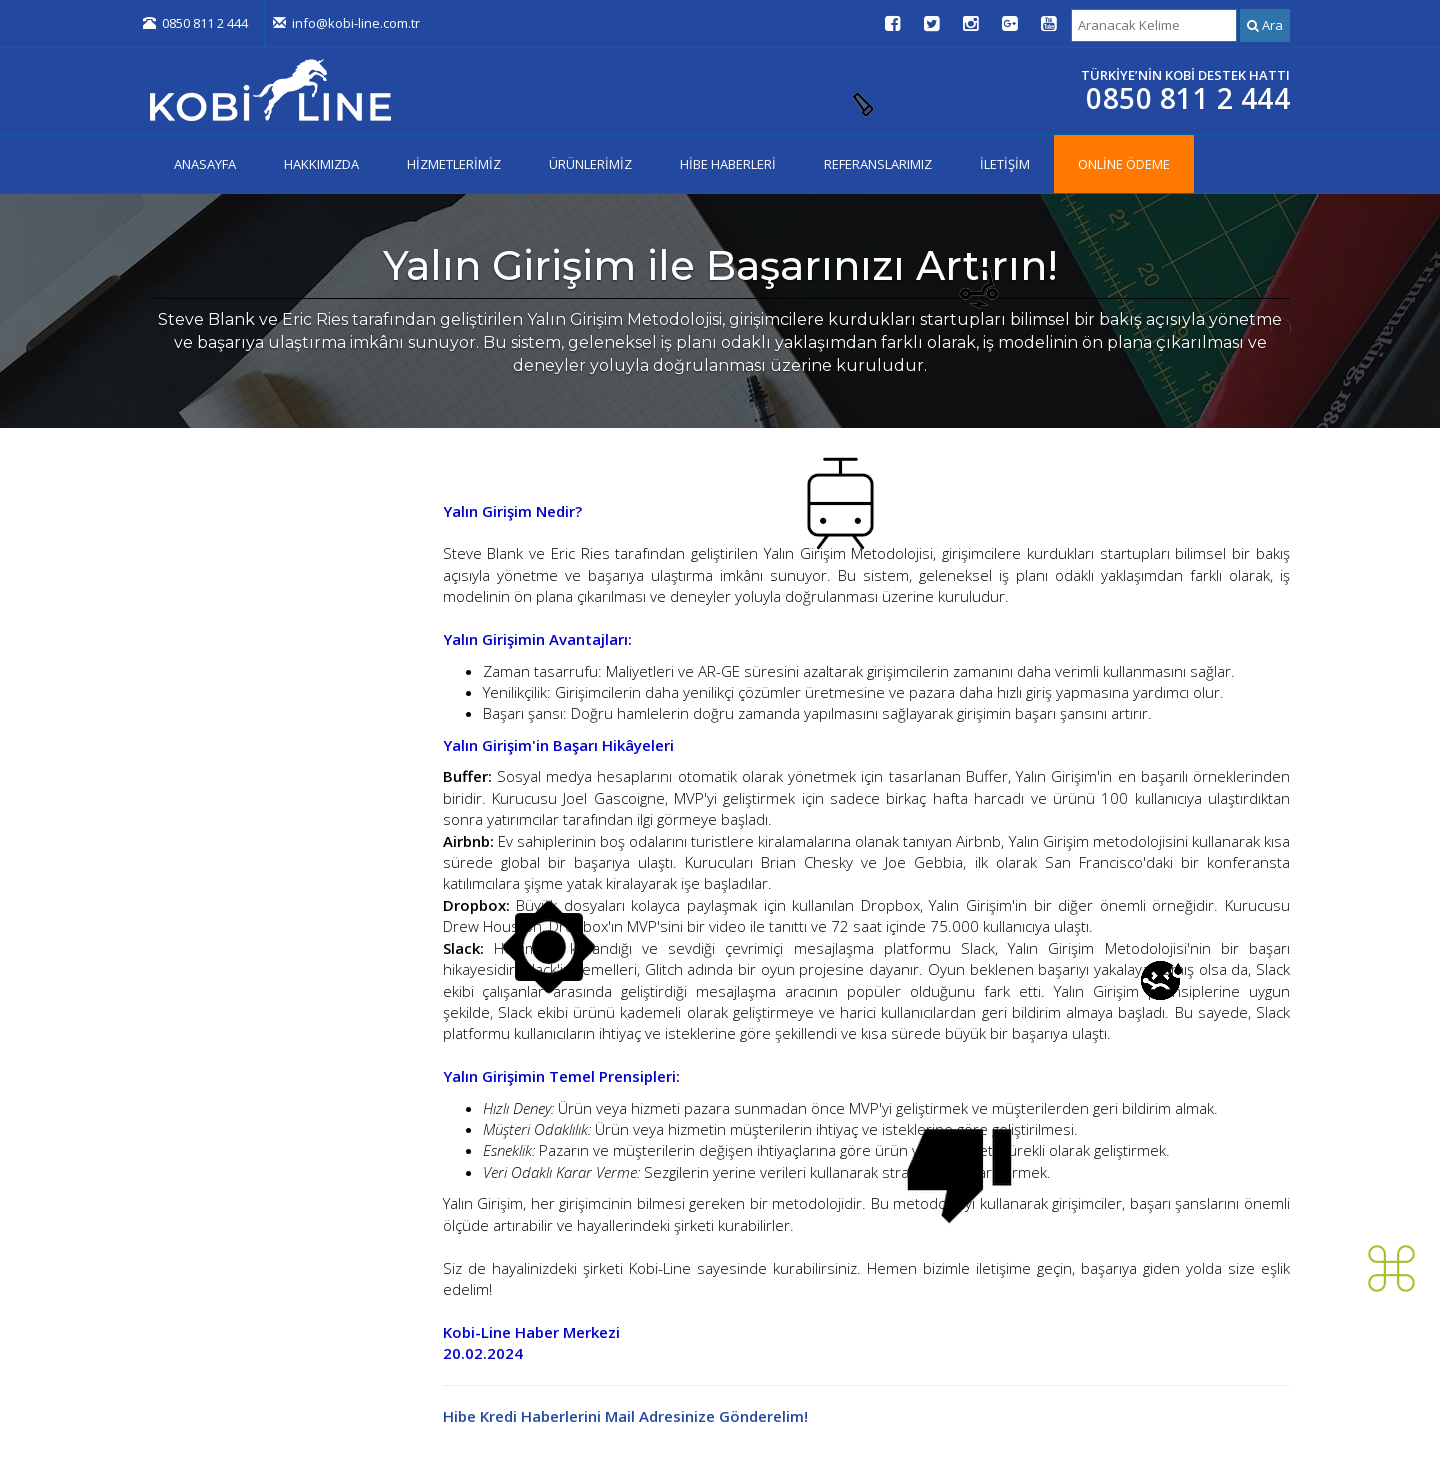 Image resolution: width=1440 pixels, height=1467 pixels. Describe the element at coordinates (549, 947) in the screenshot. I see `adjust screen brightness settings` at that location.